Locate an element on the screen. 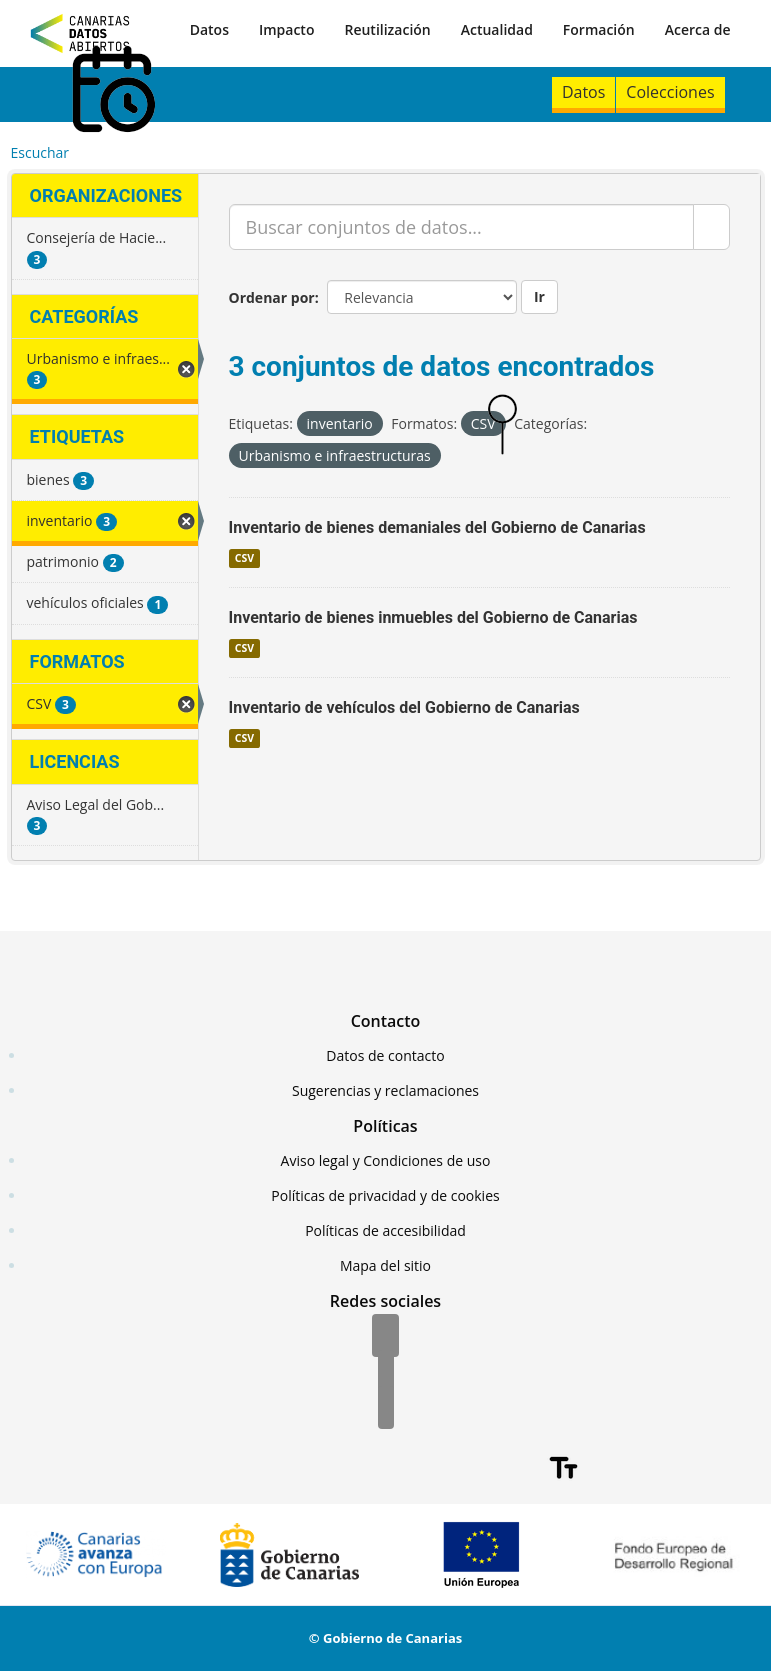  adjust text formatting options is located at coordinates (563, 1468).